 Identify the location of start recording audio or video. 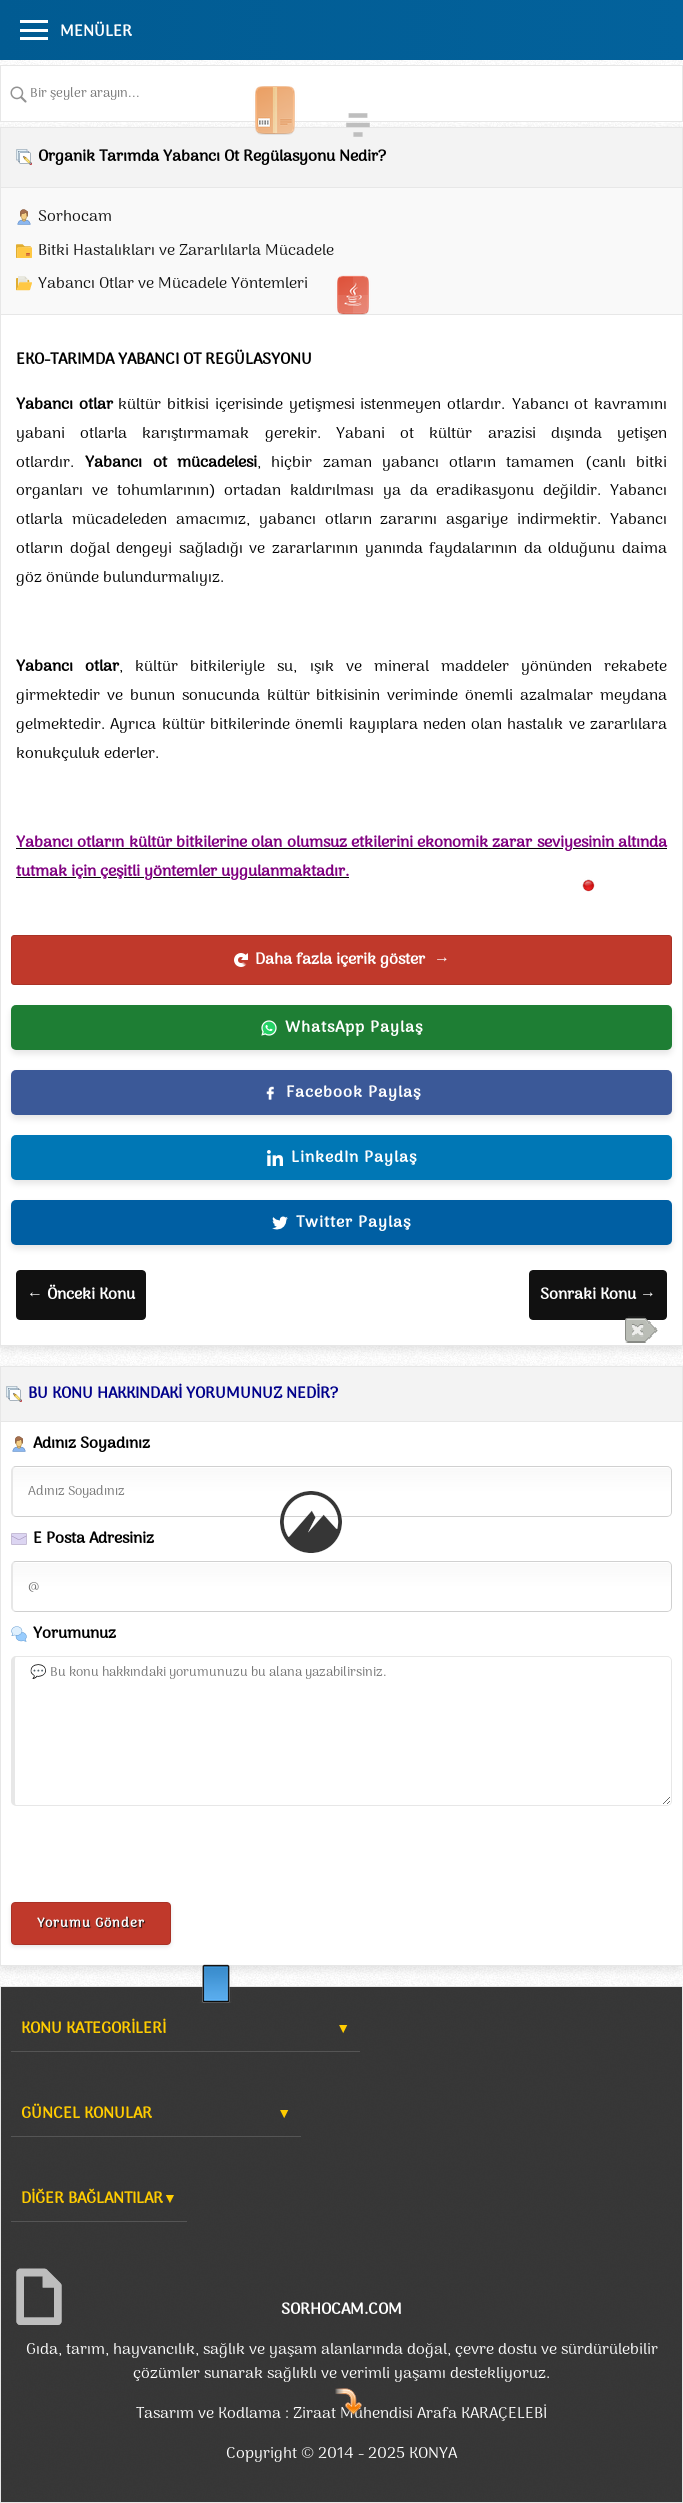
(588, 885).